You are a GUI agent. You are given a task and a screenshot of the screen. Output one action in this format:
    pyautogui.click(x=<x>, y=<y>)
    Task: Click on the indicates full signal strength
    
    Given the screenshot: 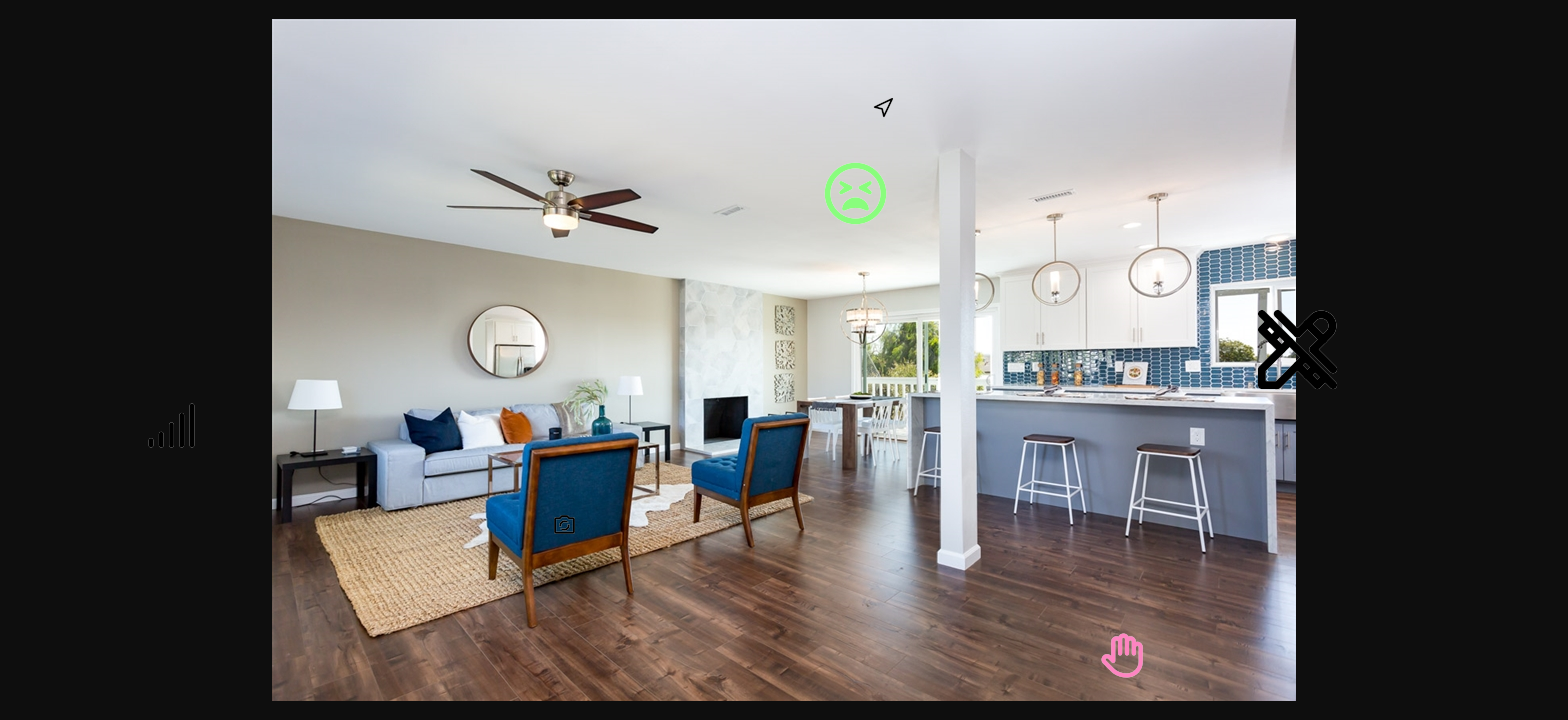 What is the action you would take?
    pyautogui.click(x=171, y=425)
    